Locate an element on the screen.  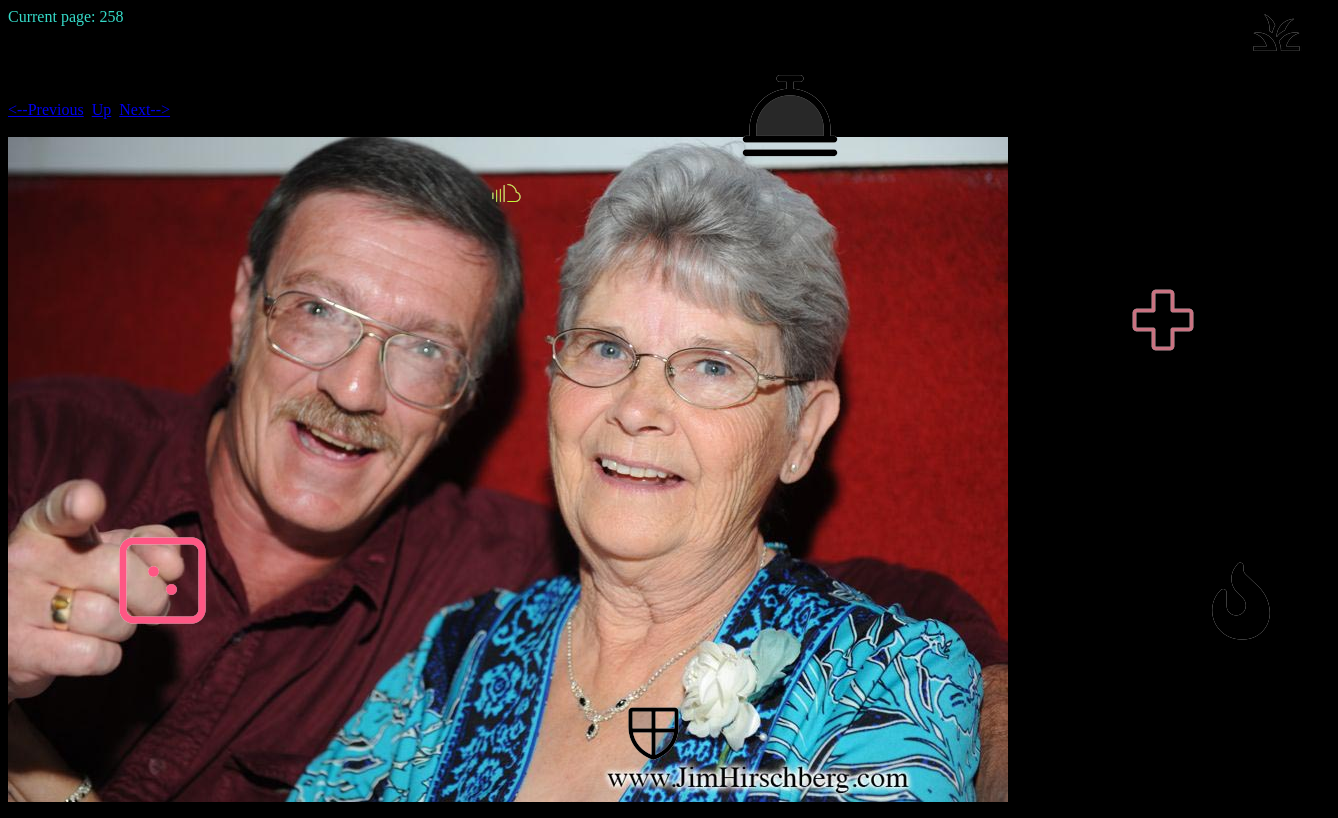
security or protection status indicator is located at coordinates (653, 730).